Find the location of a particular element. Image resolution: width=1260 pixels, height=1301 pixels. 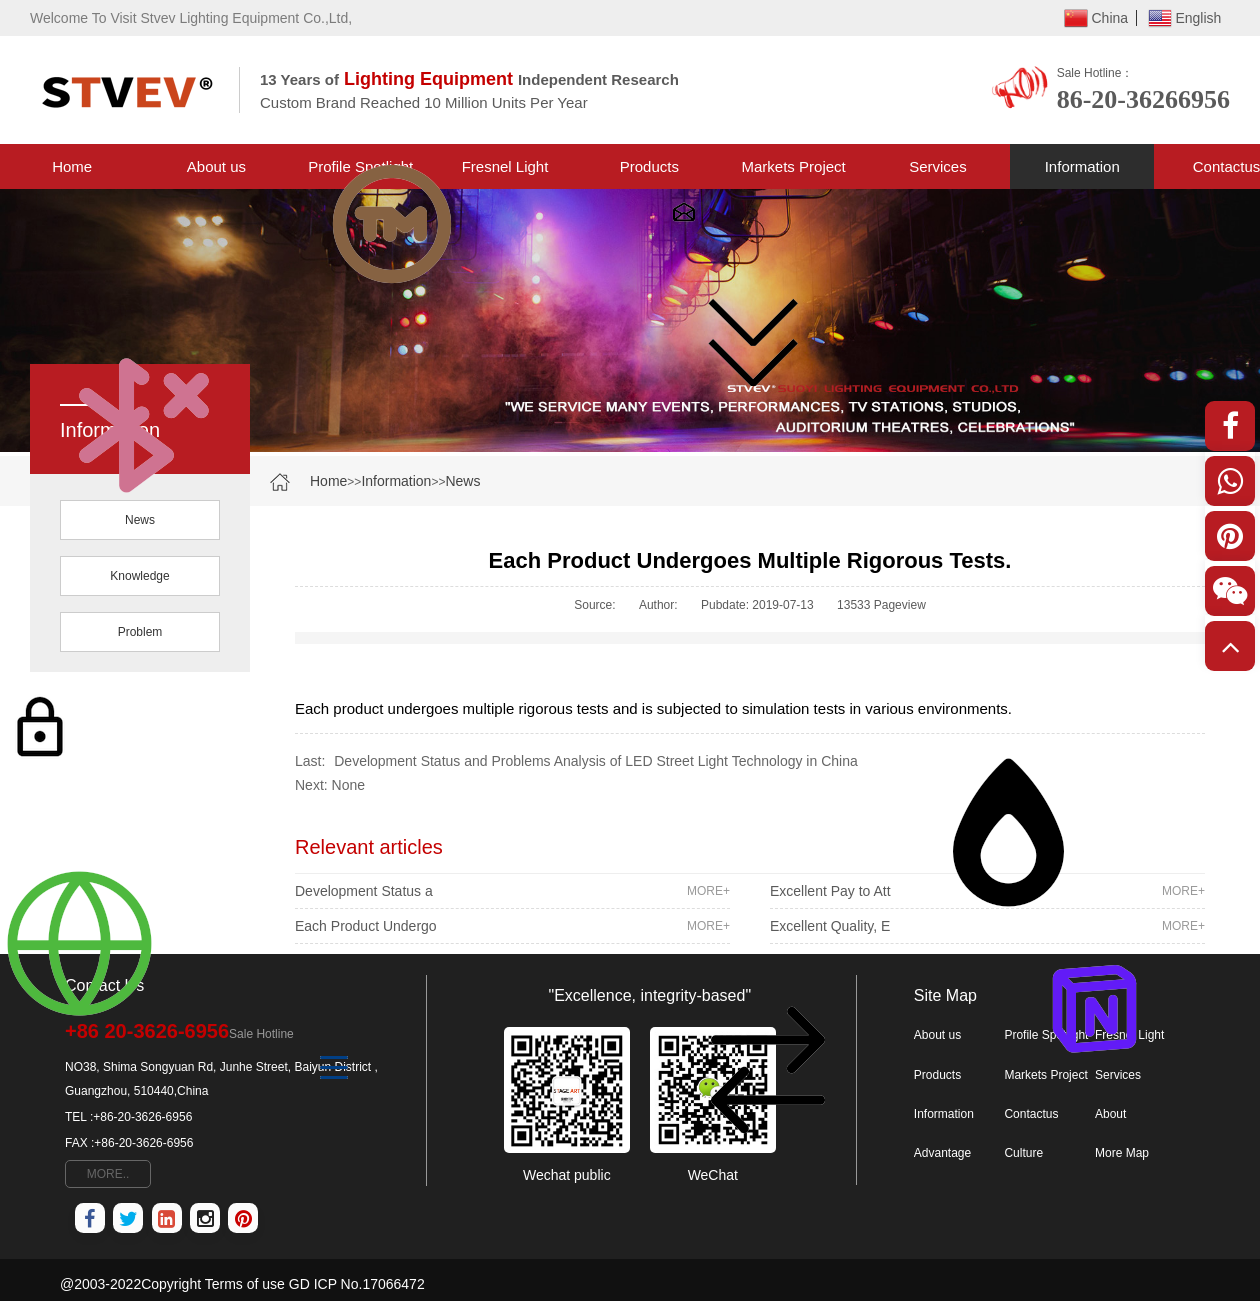

switch between two views or modes is located at coordinates (768, 1070).